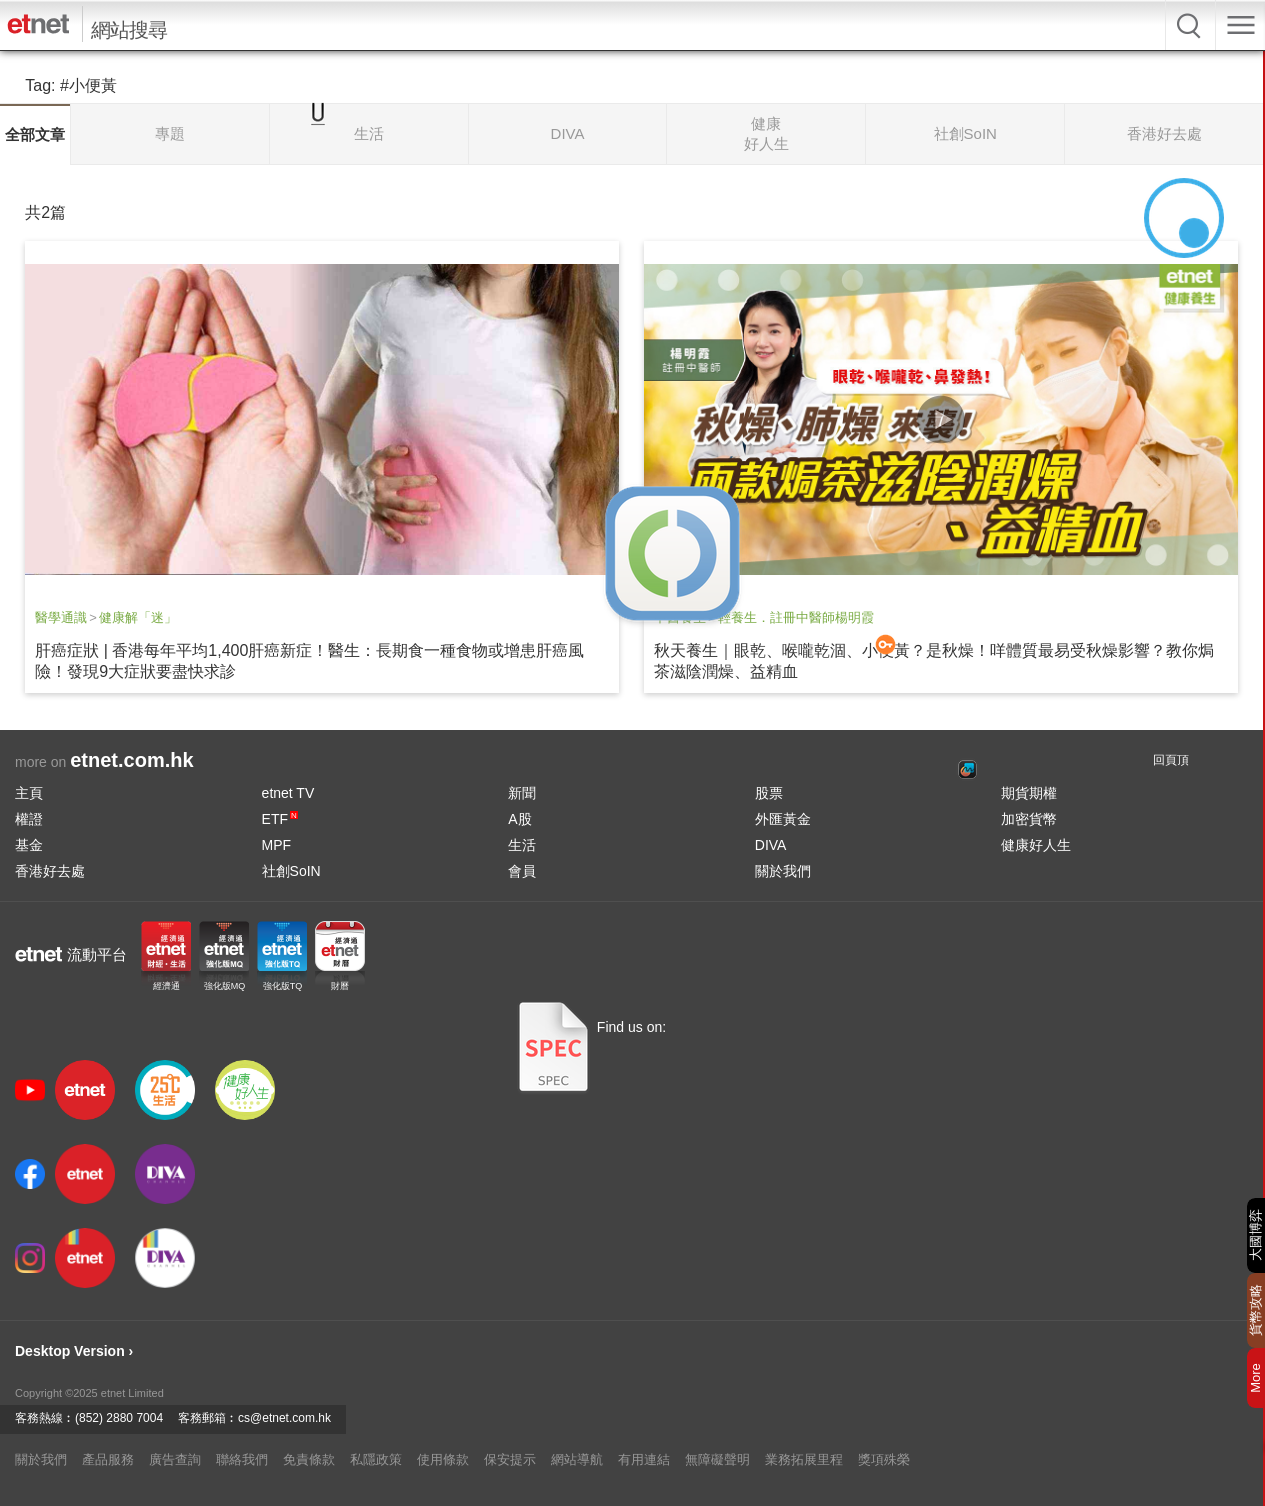 This screenshot has width=1265, height=1506. What do you see at coordinates (885, 644) in the screenshot?
I see `indicates encrypted or password-protected content` at bounding box center [885, 644].